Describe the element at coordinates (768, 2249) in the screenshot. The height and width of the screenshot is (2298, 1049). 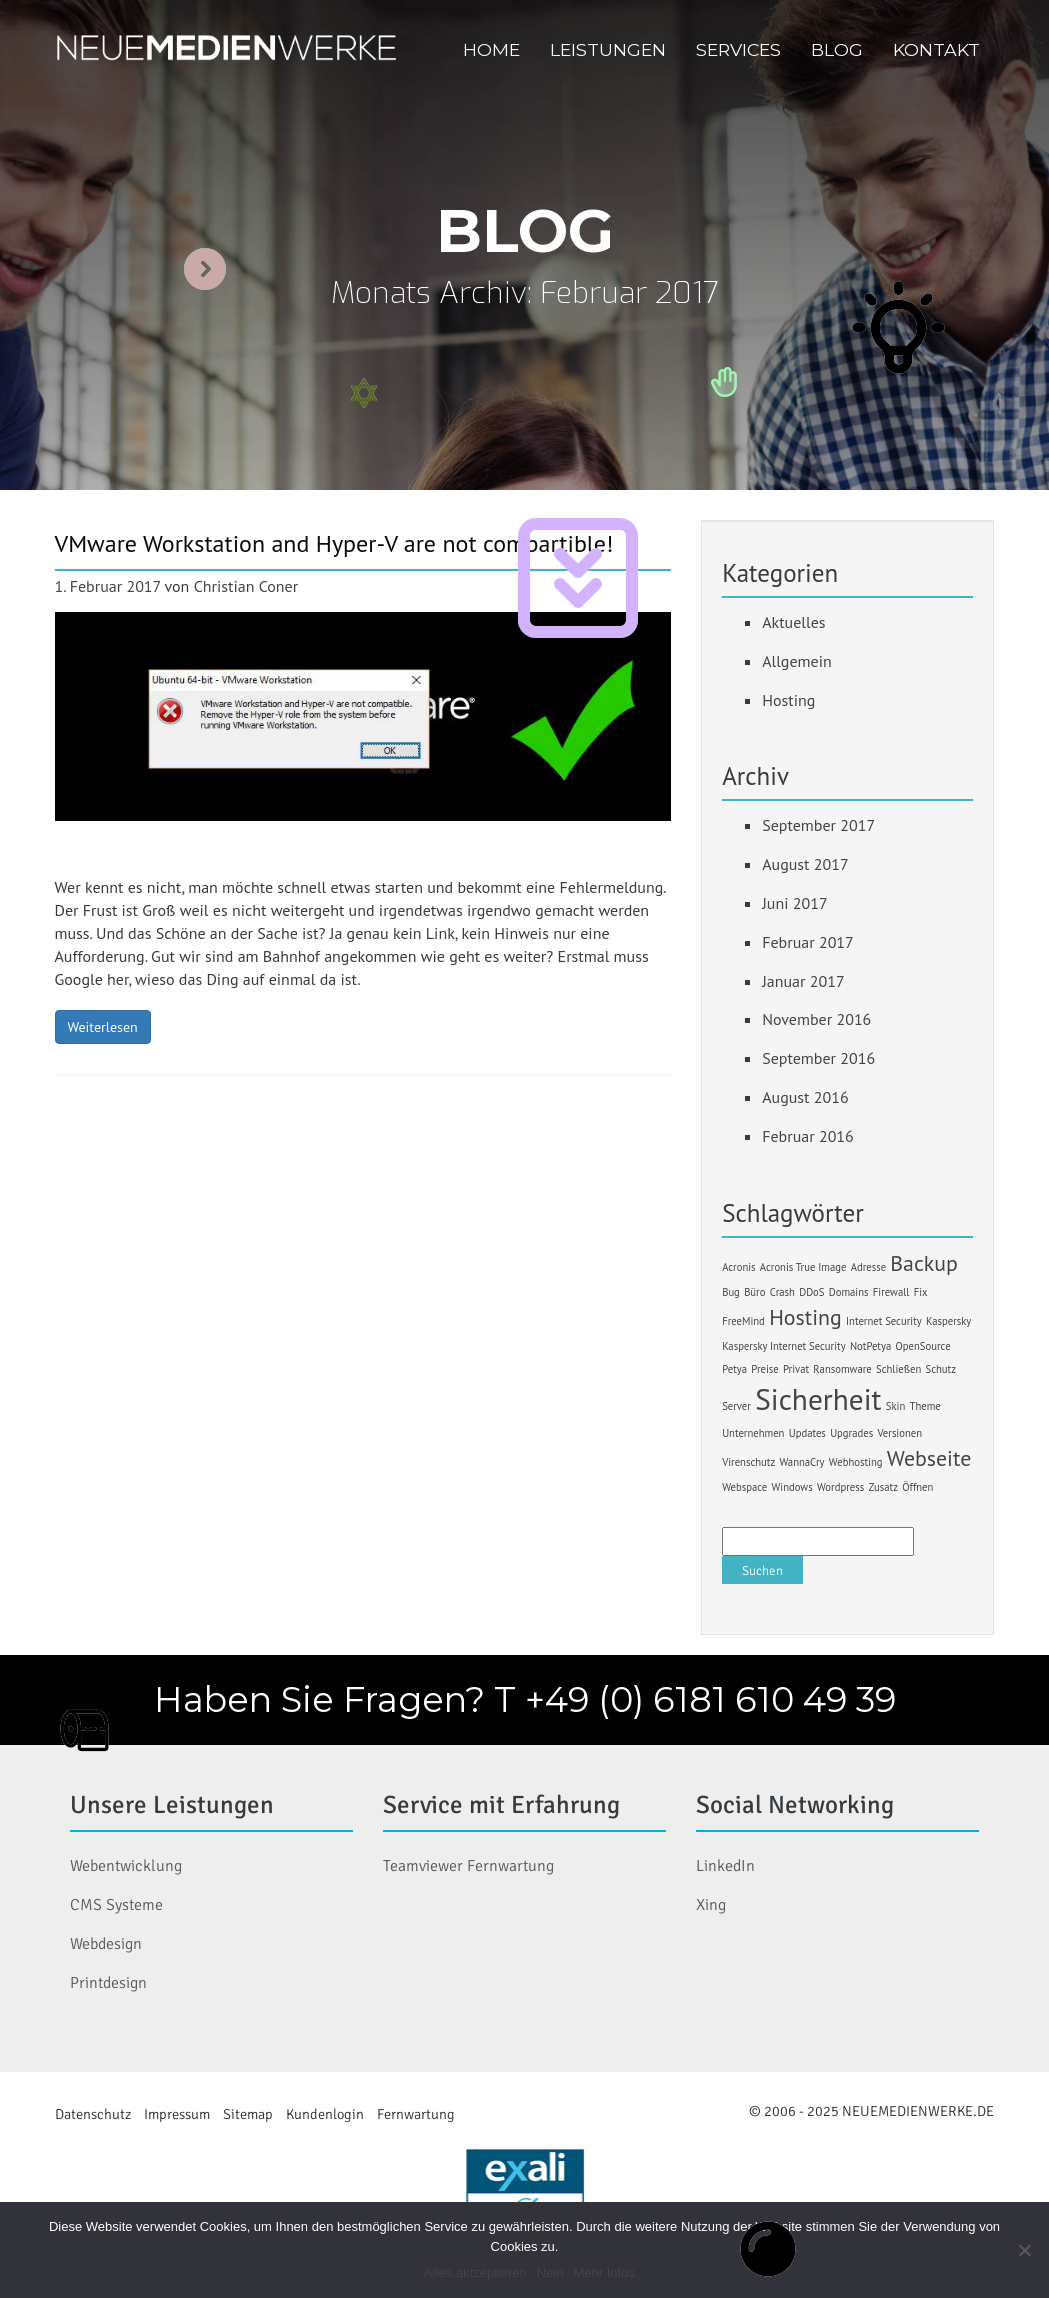
I see `apply inner shadow effect to top-left corner` at that location.